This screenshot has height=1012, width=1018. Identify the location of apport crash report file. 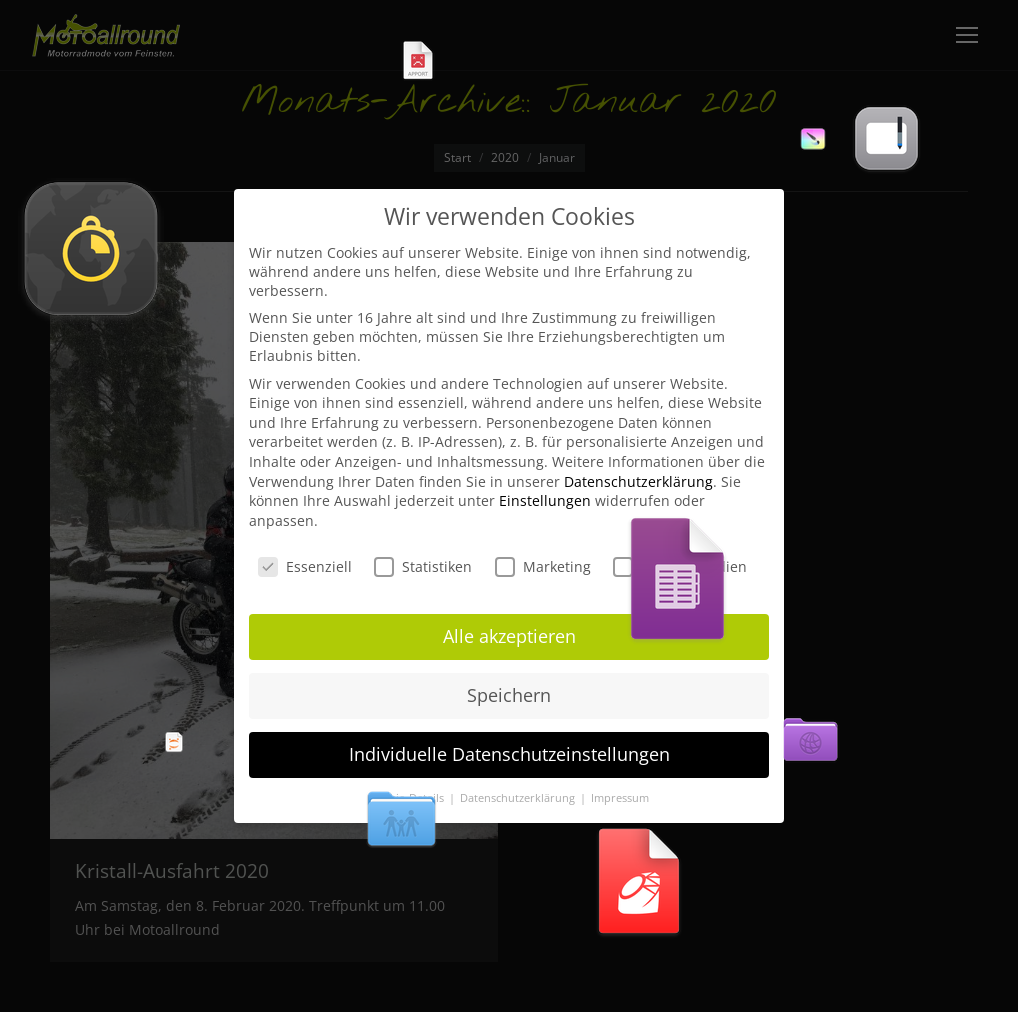
(418, 61).